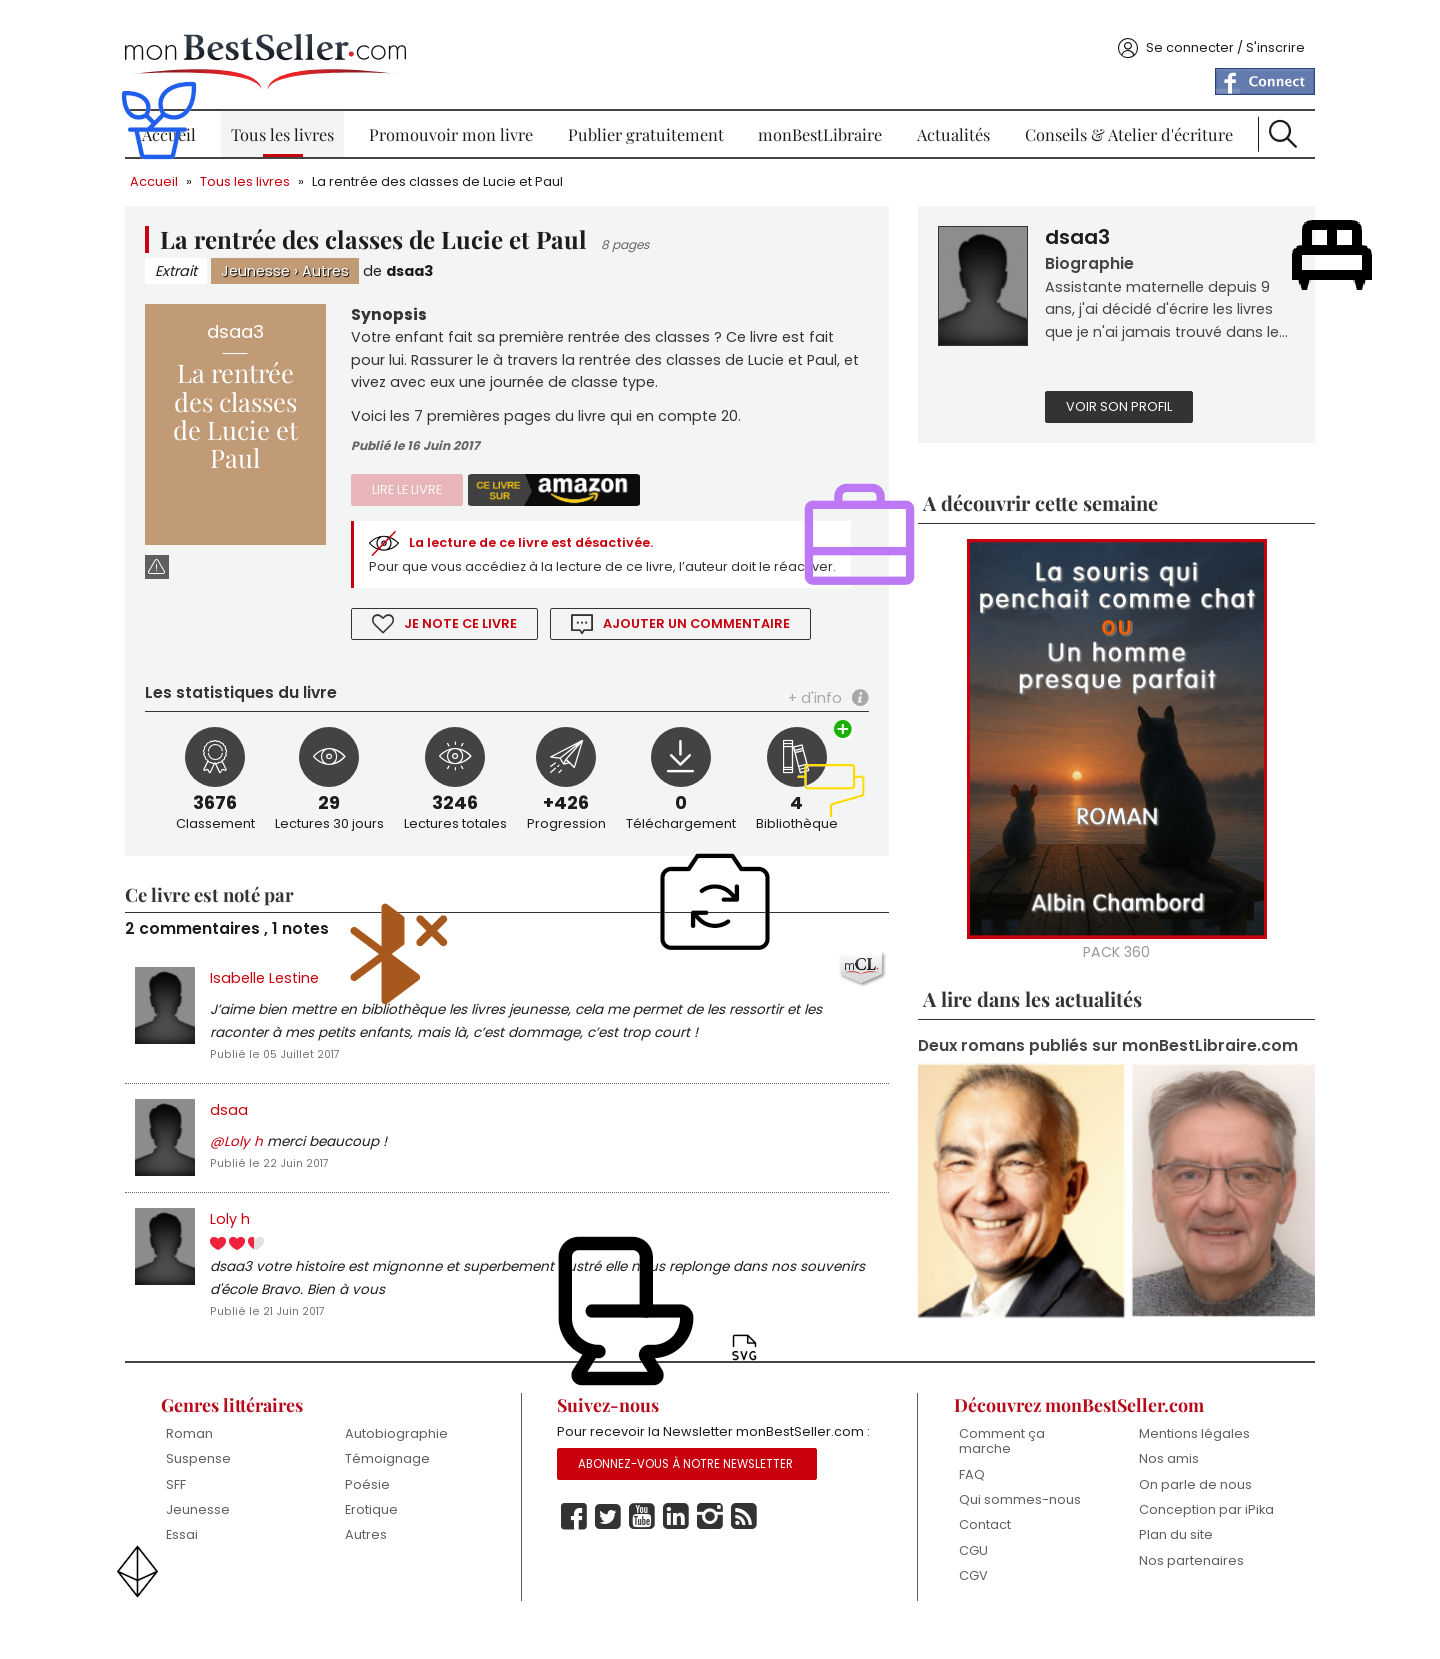  I want to click on view single room accommodation options, so click(1332, 255).